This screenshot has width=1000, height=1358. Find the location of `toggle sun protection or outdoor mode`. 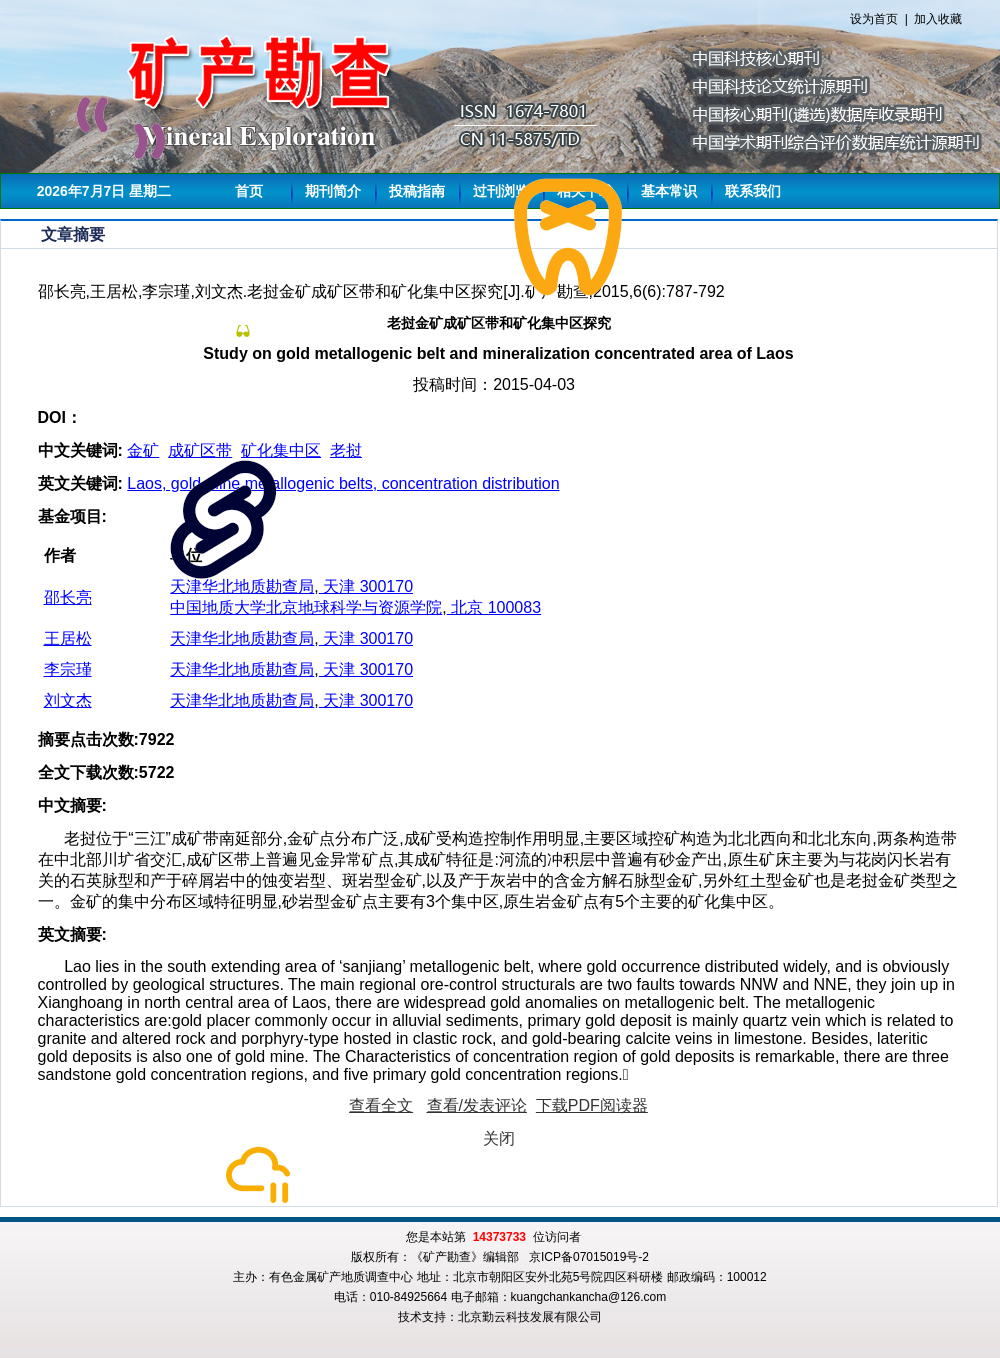

toggle sun protection or outdoor mode is located at coordinates (243, 331).